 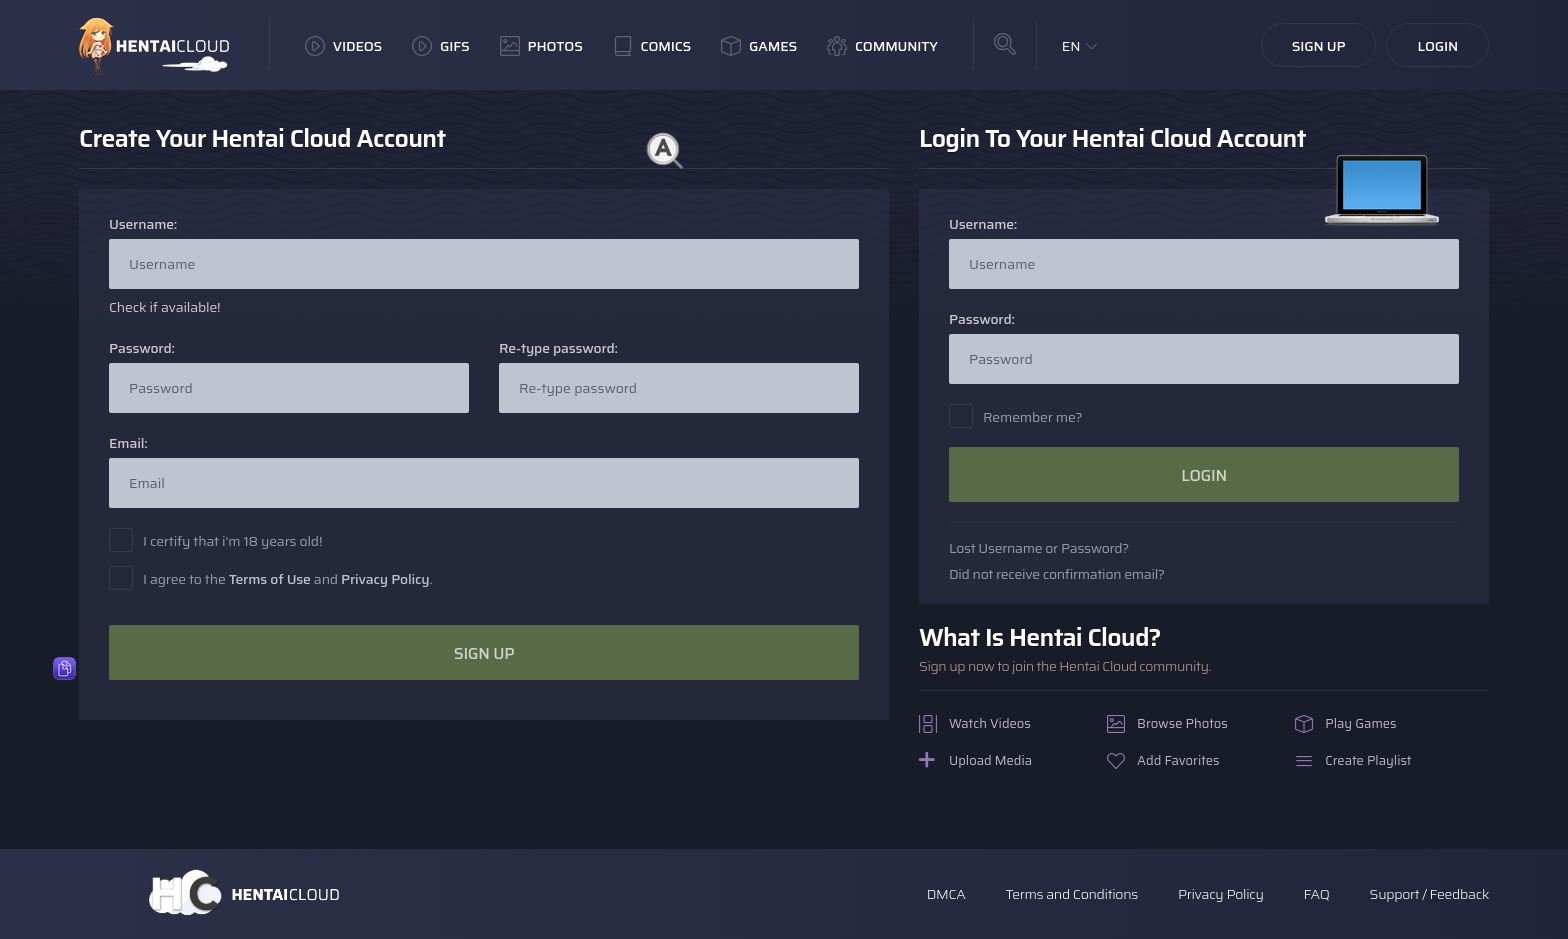 What do you see at coordinates (64, 668) in the screenshot?
I see `duplicate or copy a document` at bounding box center [64, 668].